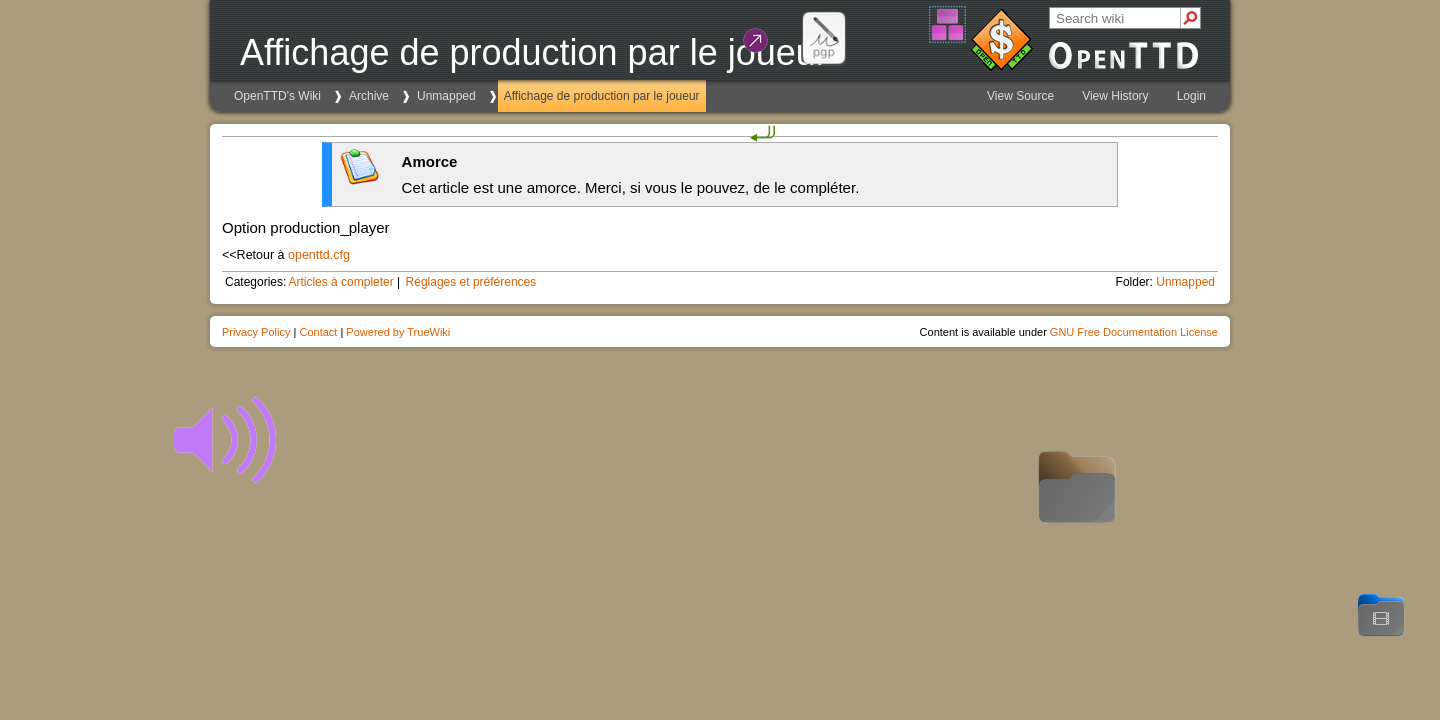  What do you see at coordinates (762, 132) in the screenshot?
I see `reply to all recipients of an email` at bounding box center [762, 132].